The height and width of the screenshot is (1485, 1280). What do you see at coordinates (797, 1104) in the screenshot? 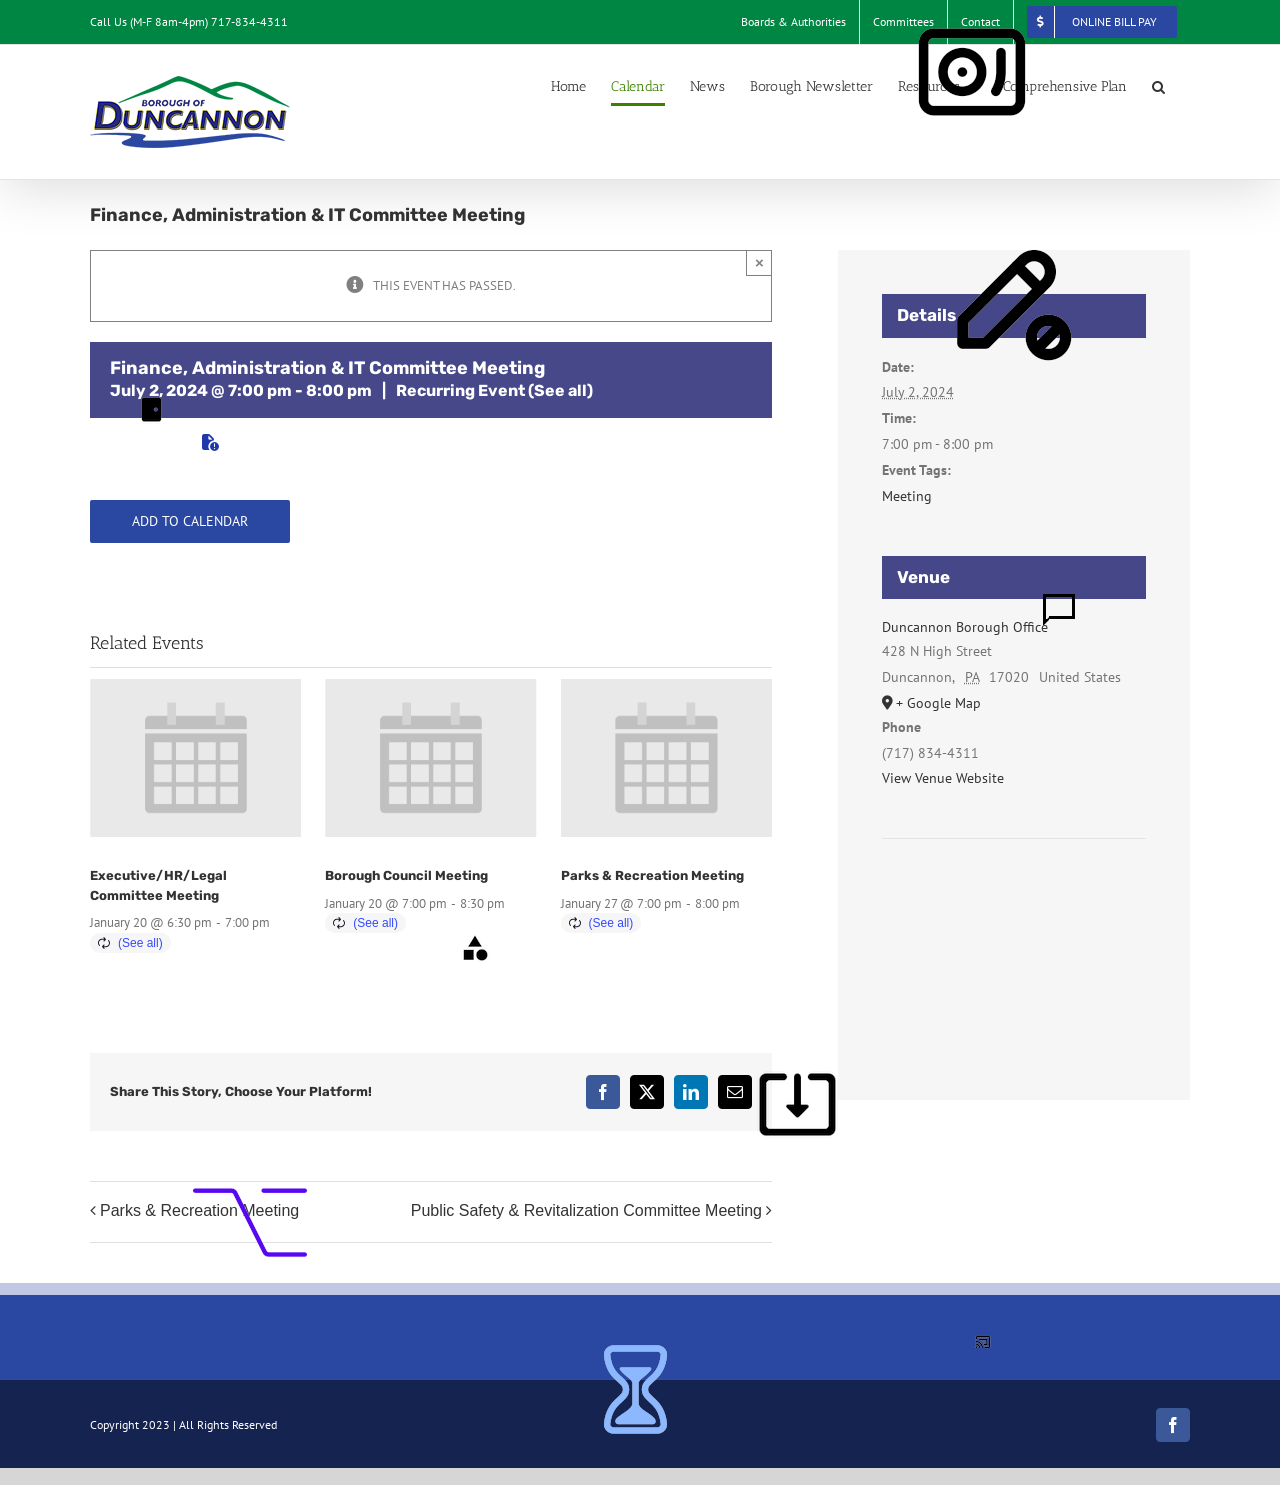
I see `download a system update` at bounding box center [797, 1104].